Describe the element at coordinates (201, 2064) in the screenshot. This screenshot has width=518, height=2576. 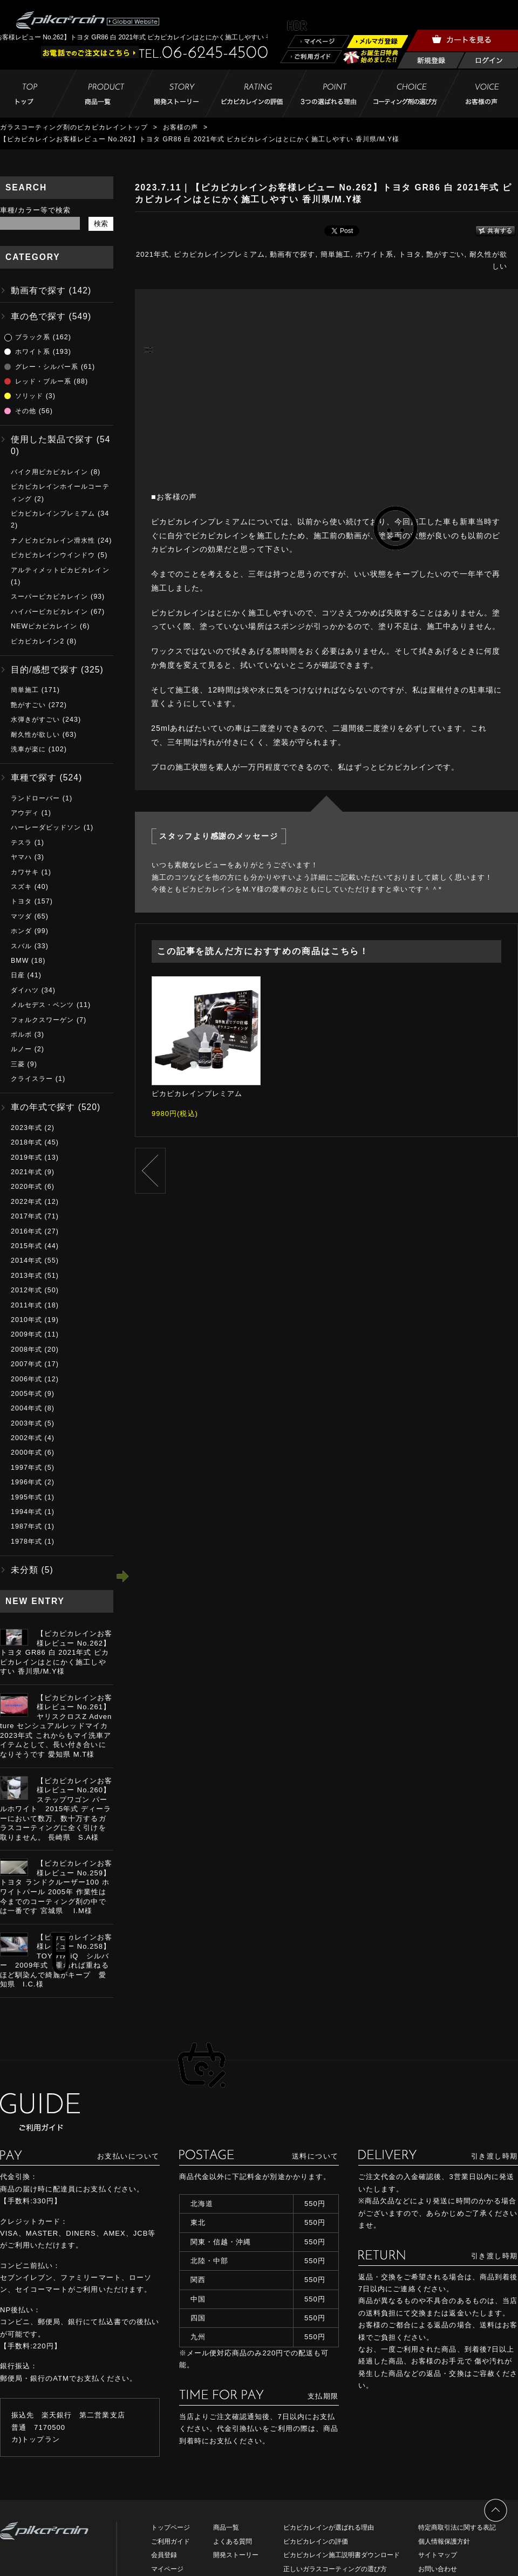
I see `view discounted items in your basket` at that location.